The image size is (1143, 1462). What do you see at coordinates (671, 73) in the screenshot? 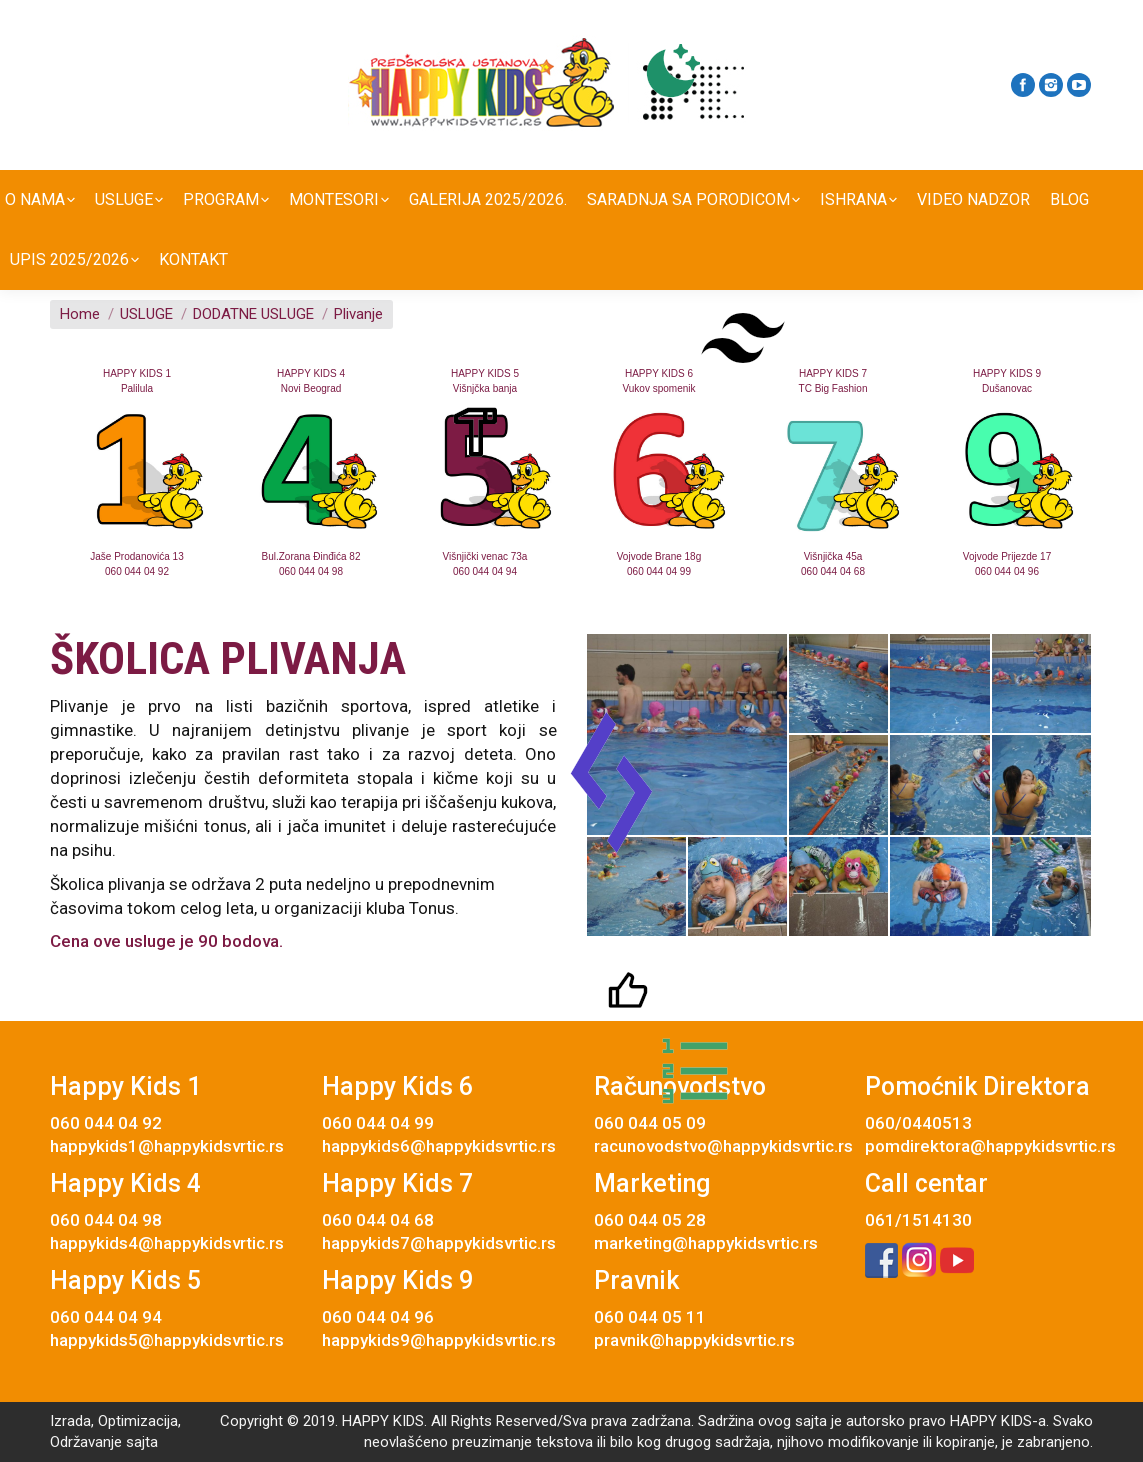
I see `enable dark mode or night theme` at bounding box center [671, 73].